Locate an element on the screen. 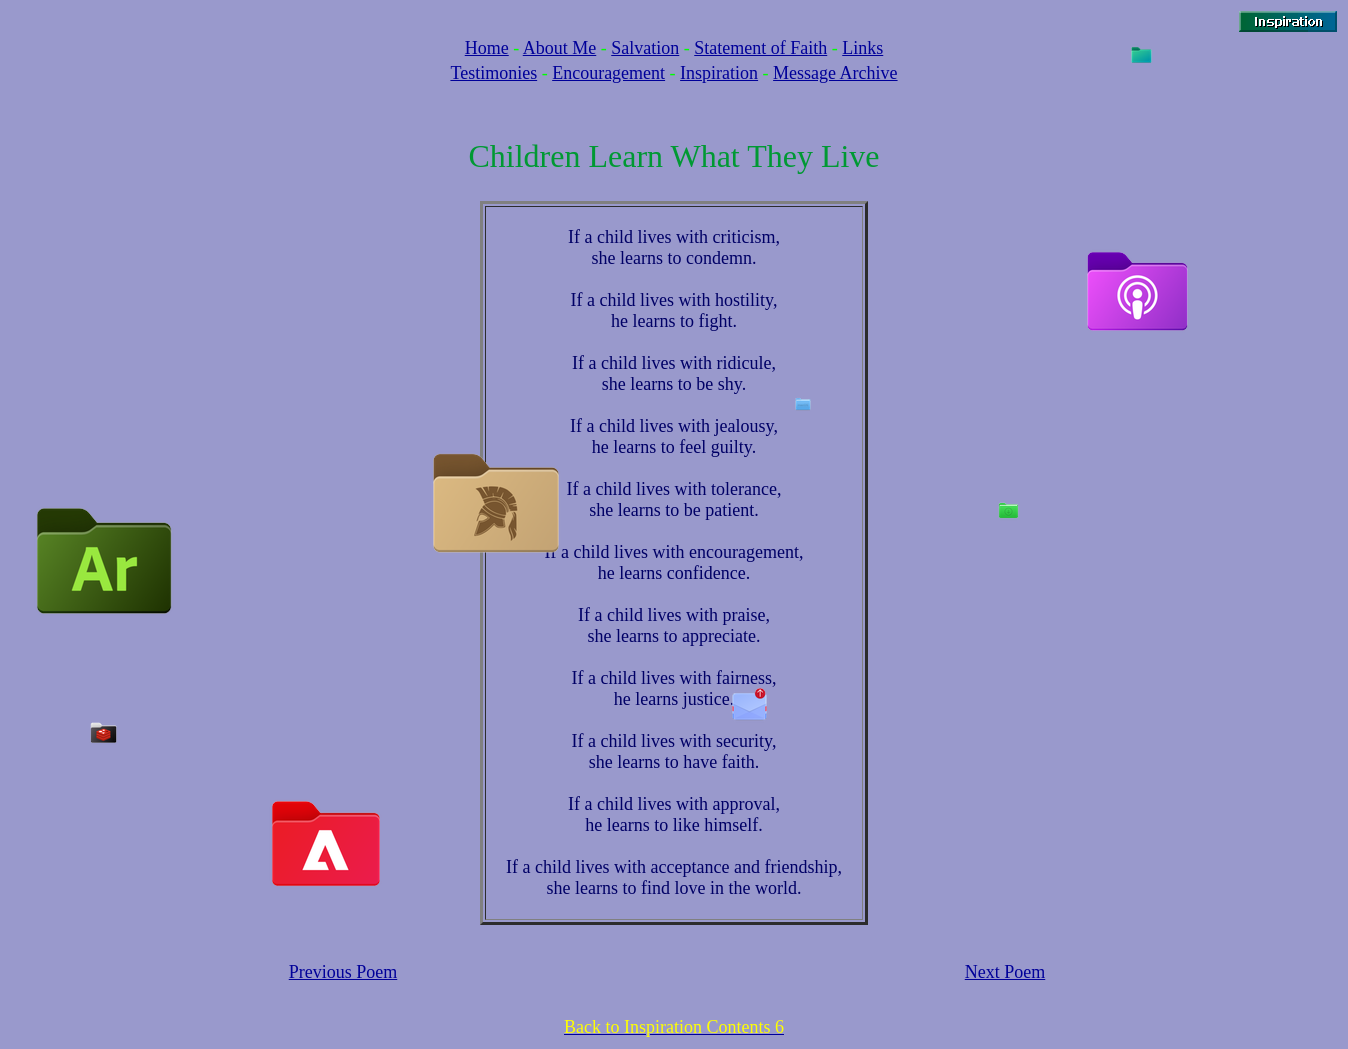 Image resolution: width=1348 pixels, height=1049 pixels. send an email or message is located at coordinates (749, 706).